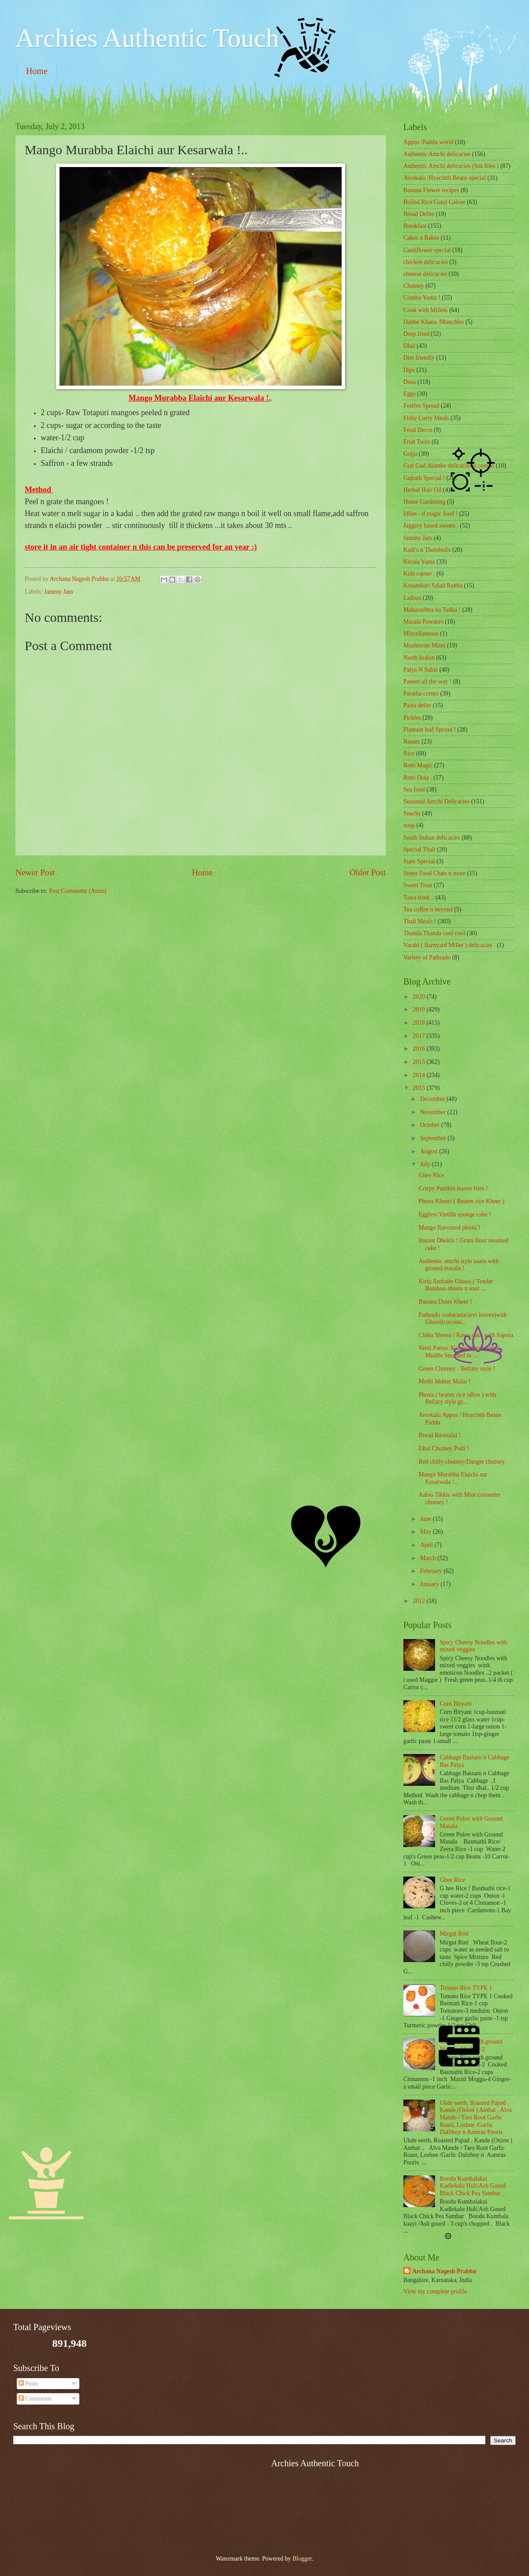 This screenshot has width=529, height=2576. I want to click on decorative badge or achievement icon, so click(448, 2236).